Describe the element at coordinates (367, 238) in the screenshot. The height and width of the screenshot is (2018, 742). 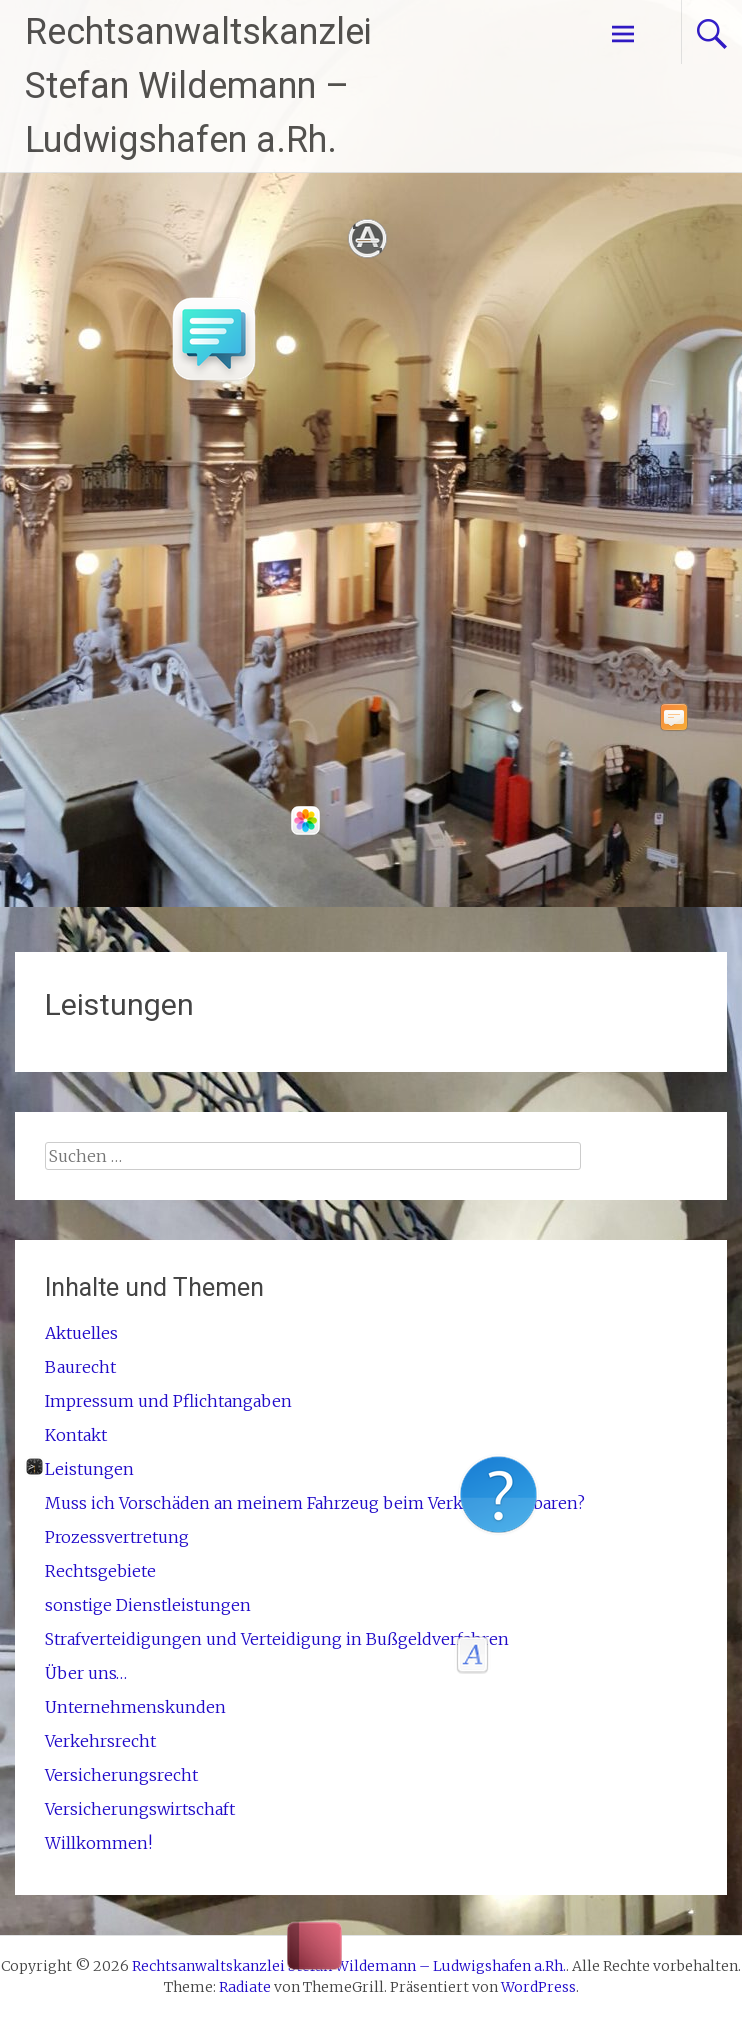
I see `open the software update application` at that location.